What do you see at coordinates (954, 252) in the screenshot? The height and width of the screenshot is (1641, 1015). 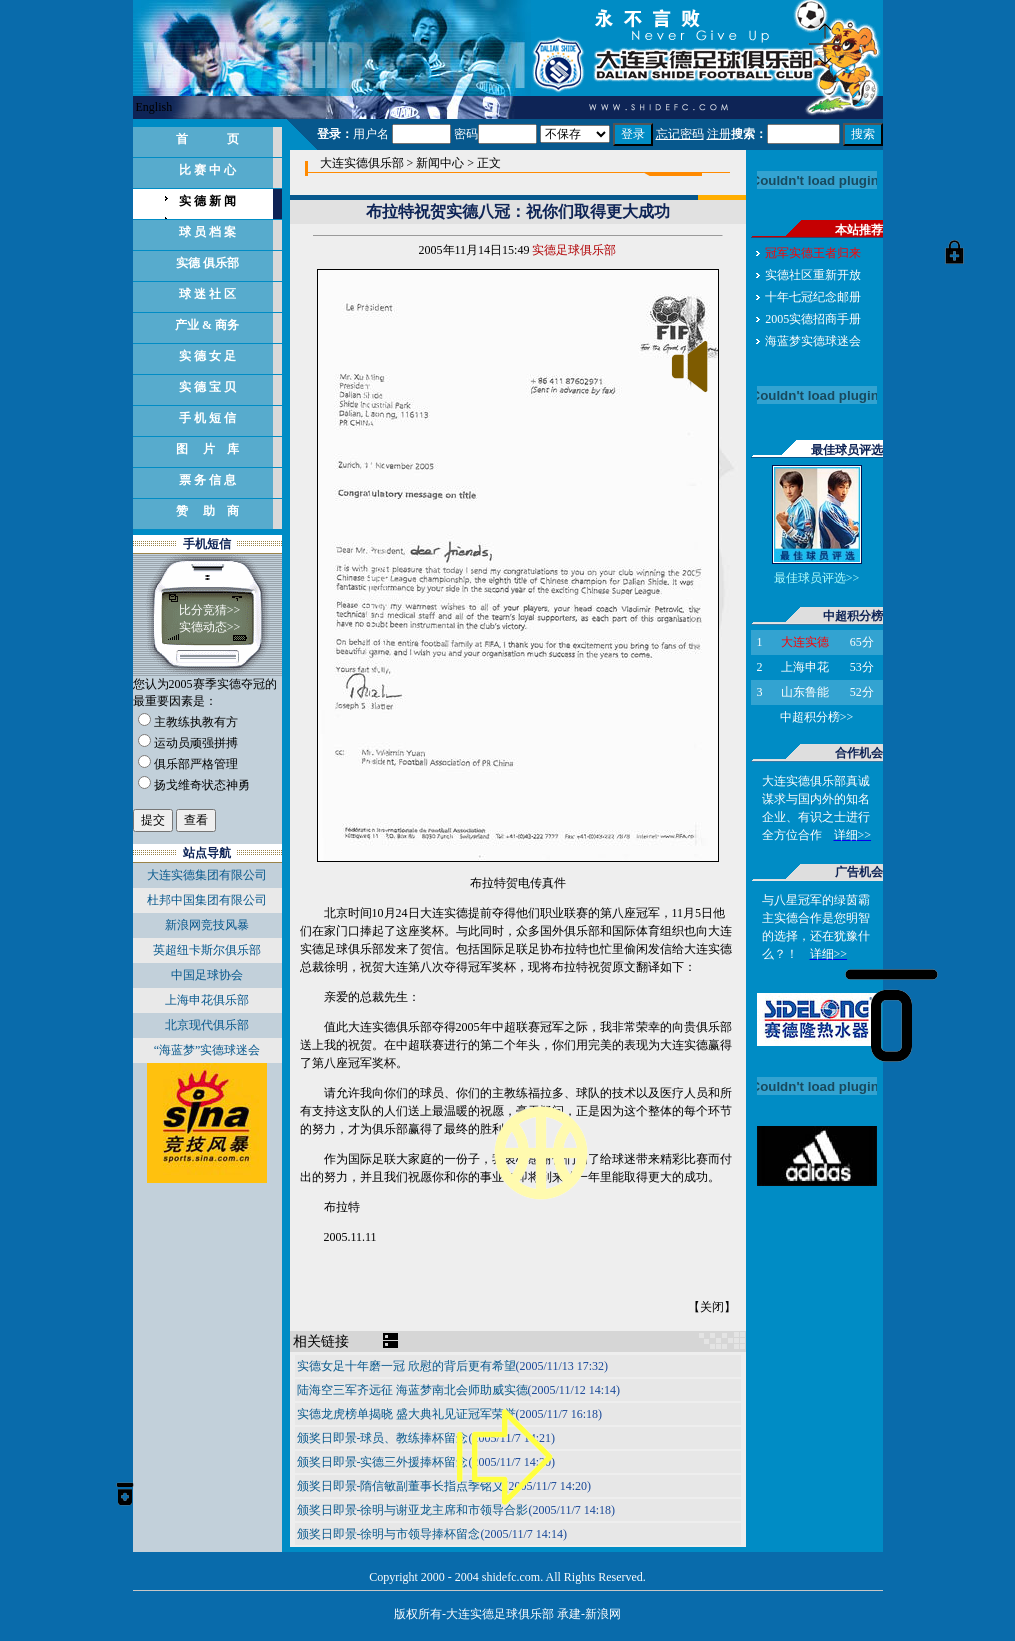 I see `indicates enhanced or additional security protection` at bounding box center [954, 252].